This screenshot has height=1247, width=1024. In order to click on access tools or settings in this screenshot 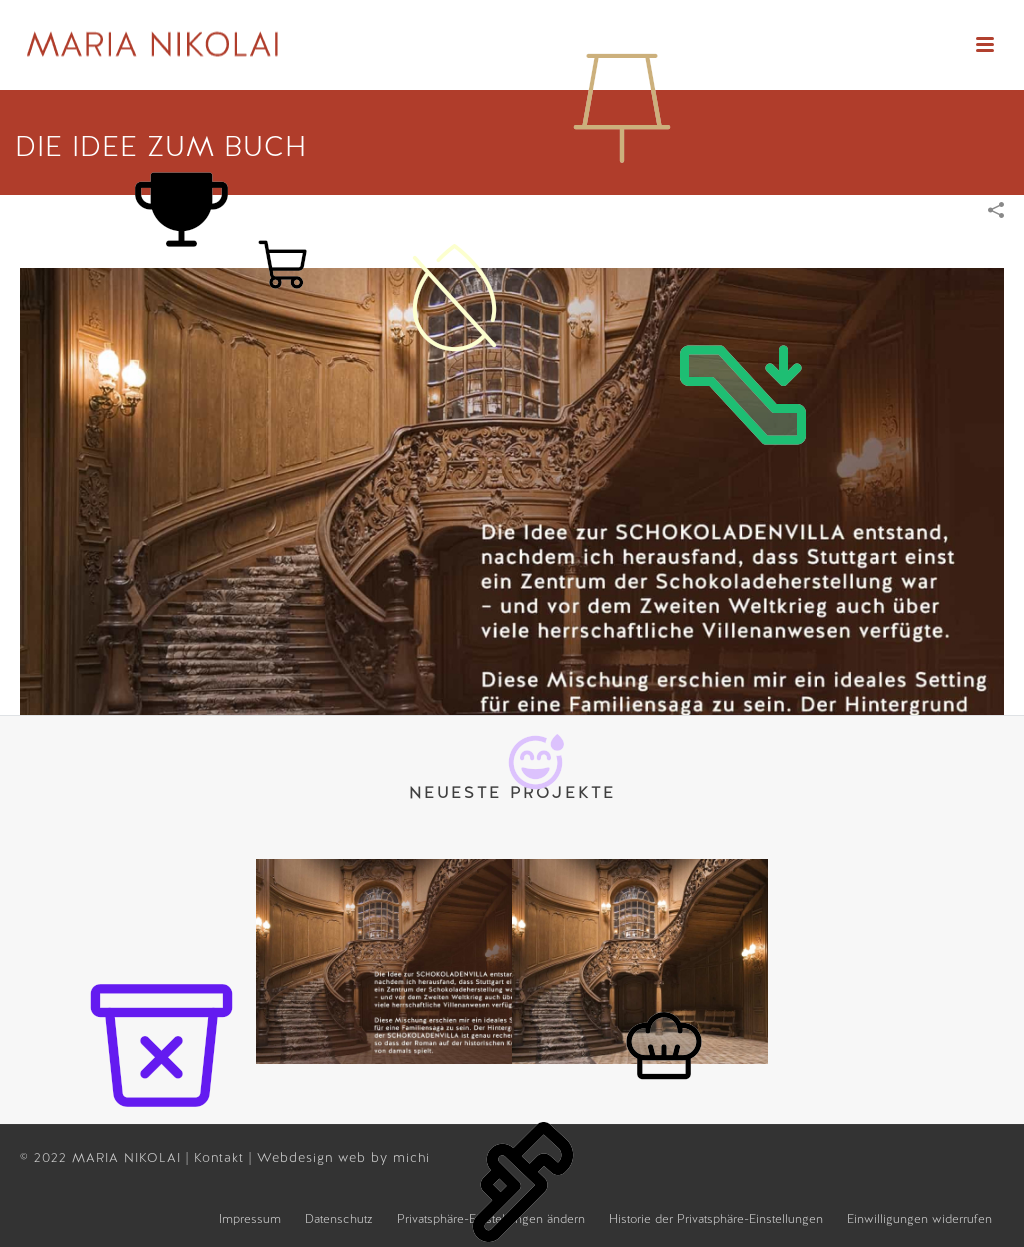, I will do `click(522, 1183)`.